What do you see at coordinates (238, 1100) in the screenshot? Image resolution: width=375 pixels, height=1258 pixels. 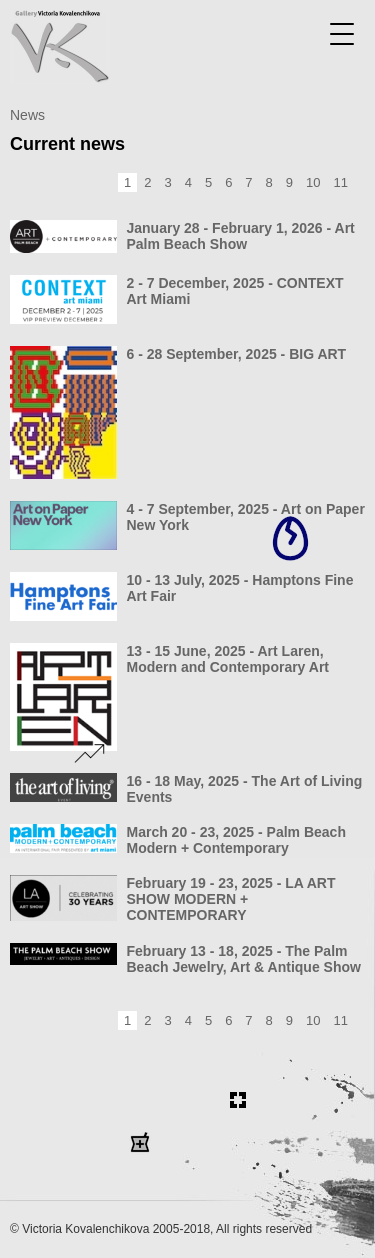 I see `view pages or documents` at bounding box center [238, 1100].